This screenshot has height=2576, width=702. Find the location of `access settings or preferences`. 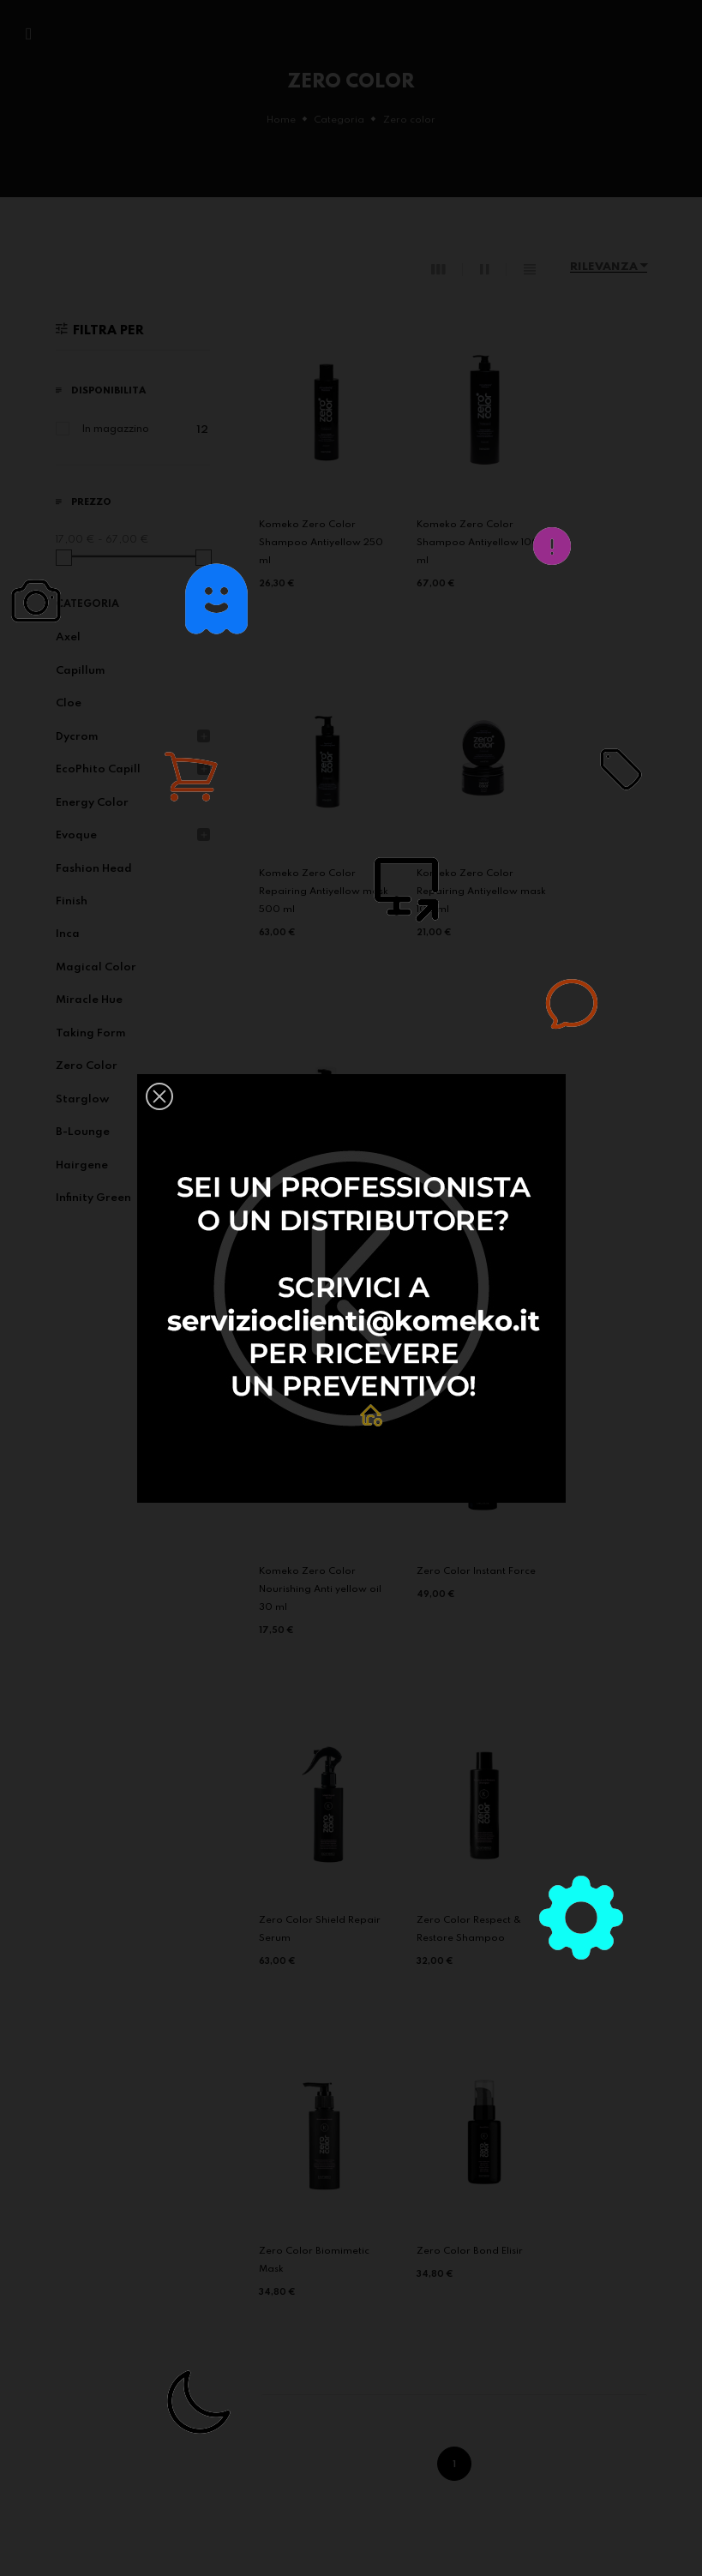

access settings or preferences is located at coordinates (581, 1918).